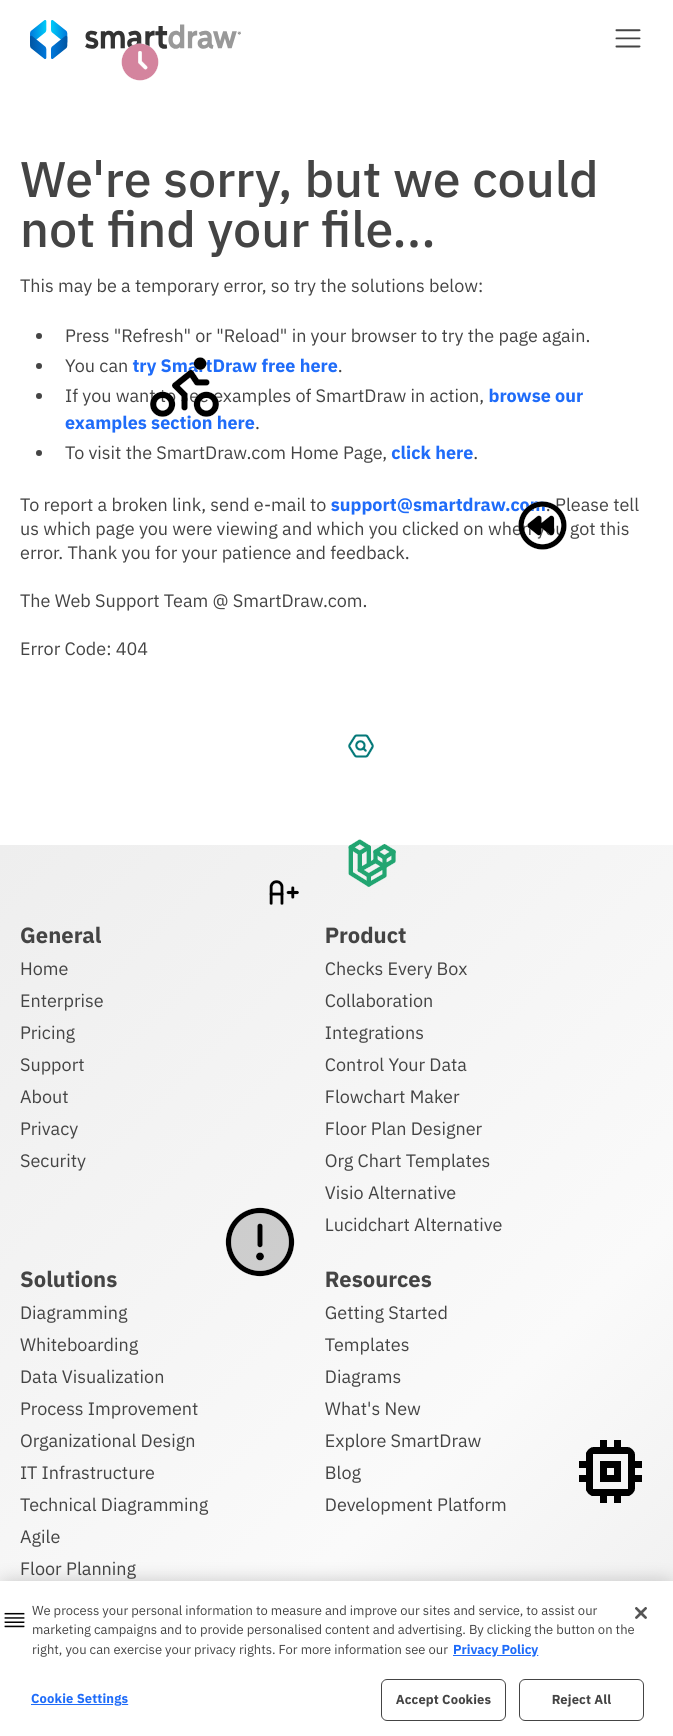 The image size is (673, 1736). I want to click on indicates a warning or caution state, so click(260, 1242).